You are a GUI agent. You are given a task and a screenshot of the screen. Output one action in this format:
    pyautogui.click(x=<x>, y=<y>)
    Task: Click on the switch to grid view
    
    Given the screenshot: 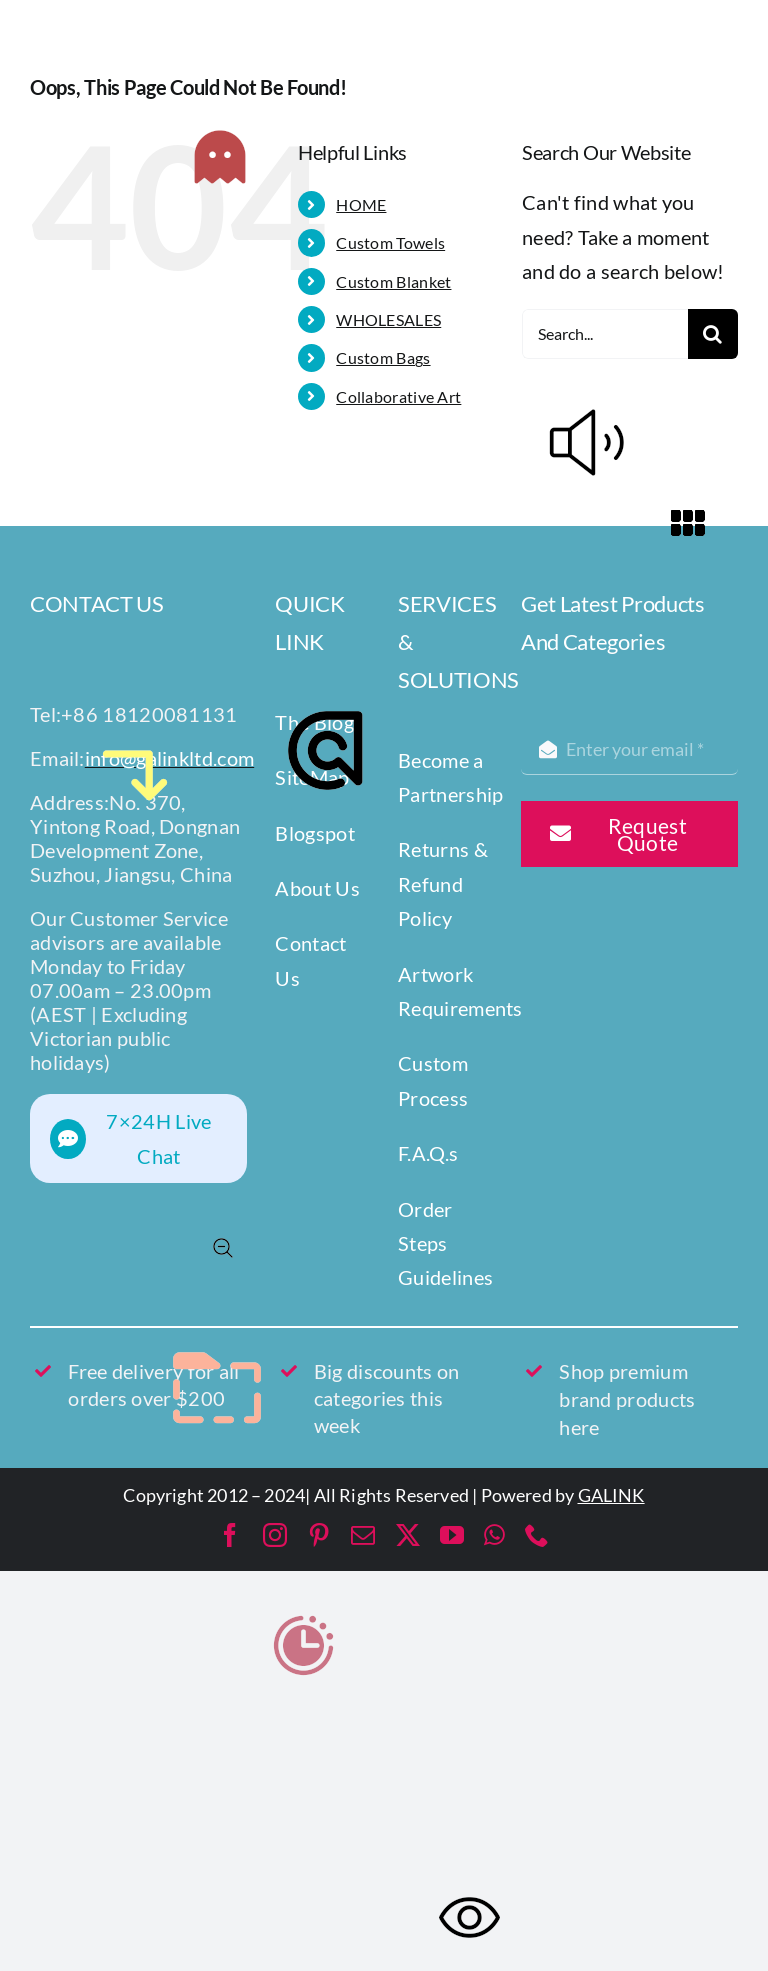 What is the action you would take?
    pyautogui.click(x=687, y=524)
    